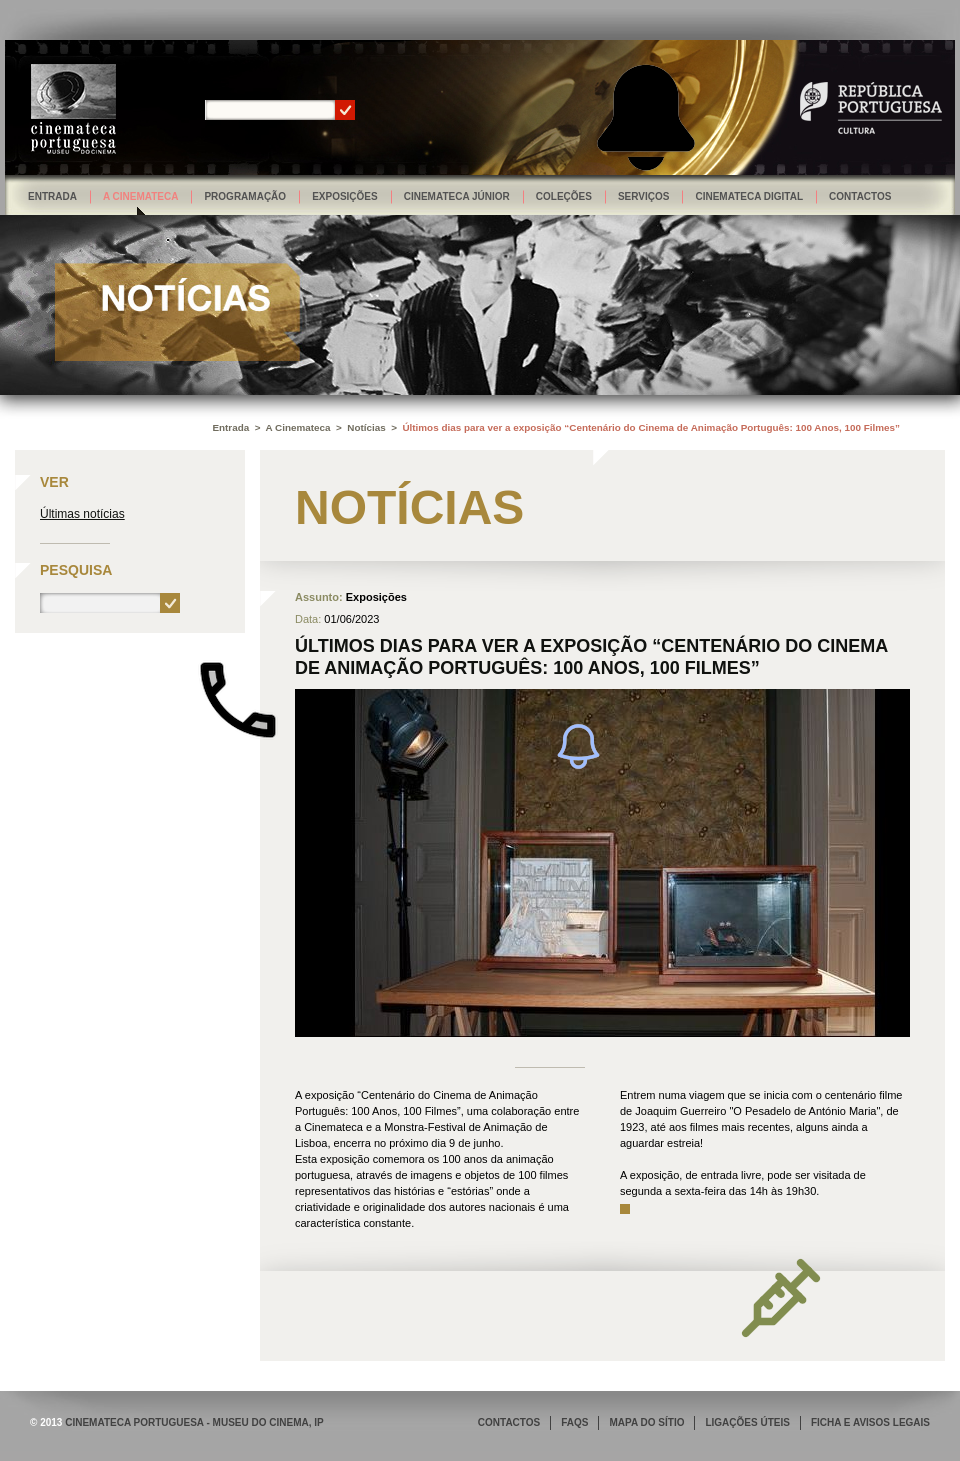 The width and height of the screenshot is (960, 1461). What do you see at coordinates (238, 700) in the screenshot?
I see `make a phone call` at bounding box center [238, 700].